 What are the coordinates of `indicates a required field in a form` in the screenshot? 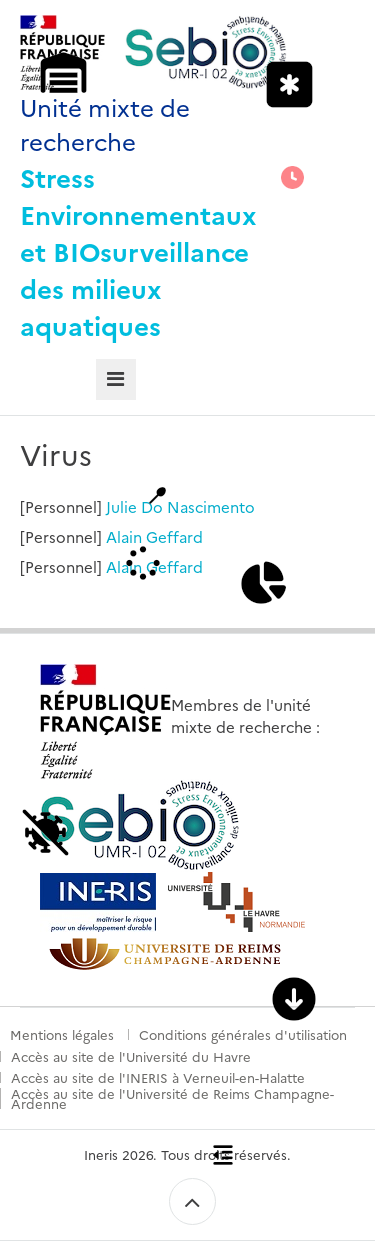 It's located at (289, 84).